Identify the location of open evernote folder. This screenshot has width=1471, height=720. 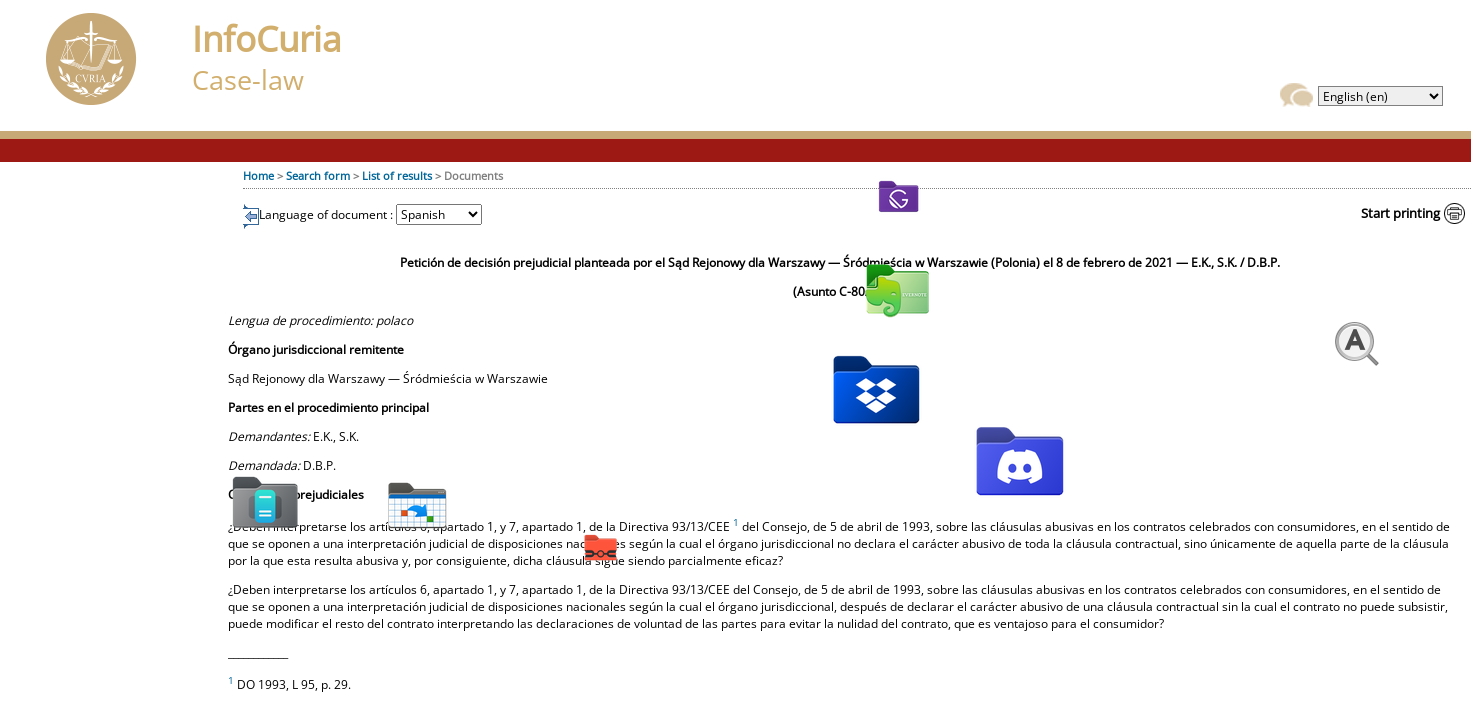
(897, 290).